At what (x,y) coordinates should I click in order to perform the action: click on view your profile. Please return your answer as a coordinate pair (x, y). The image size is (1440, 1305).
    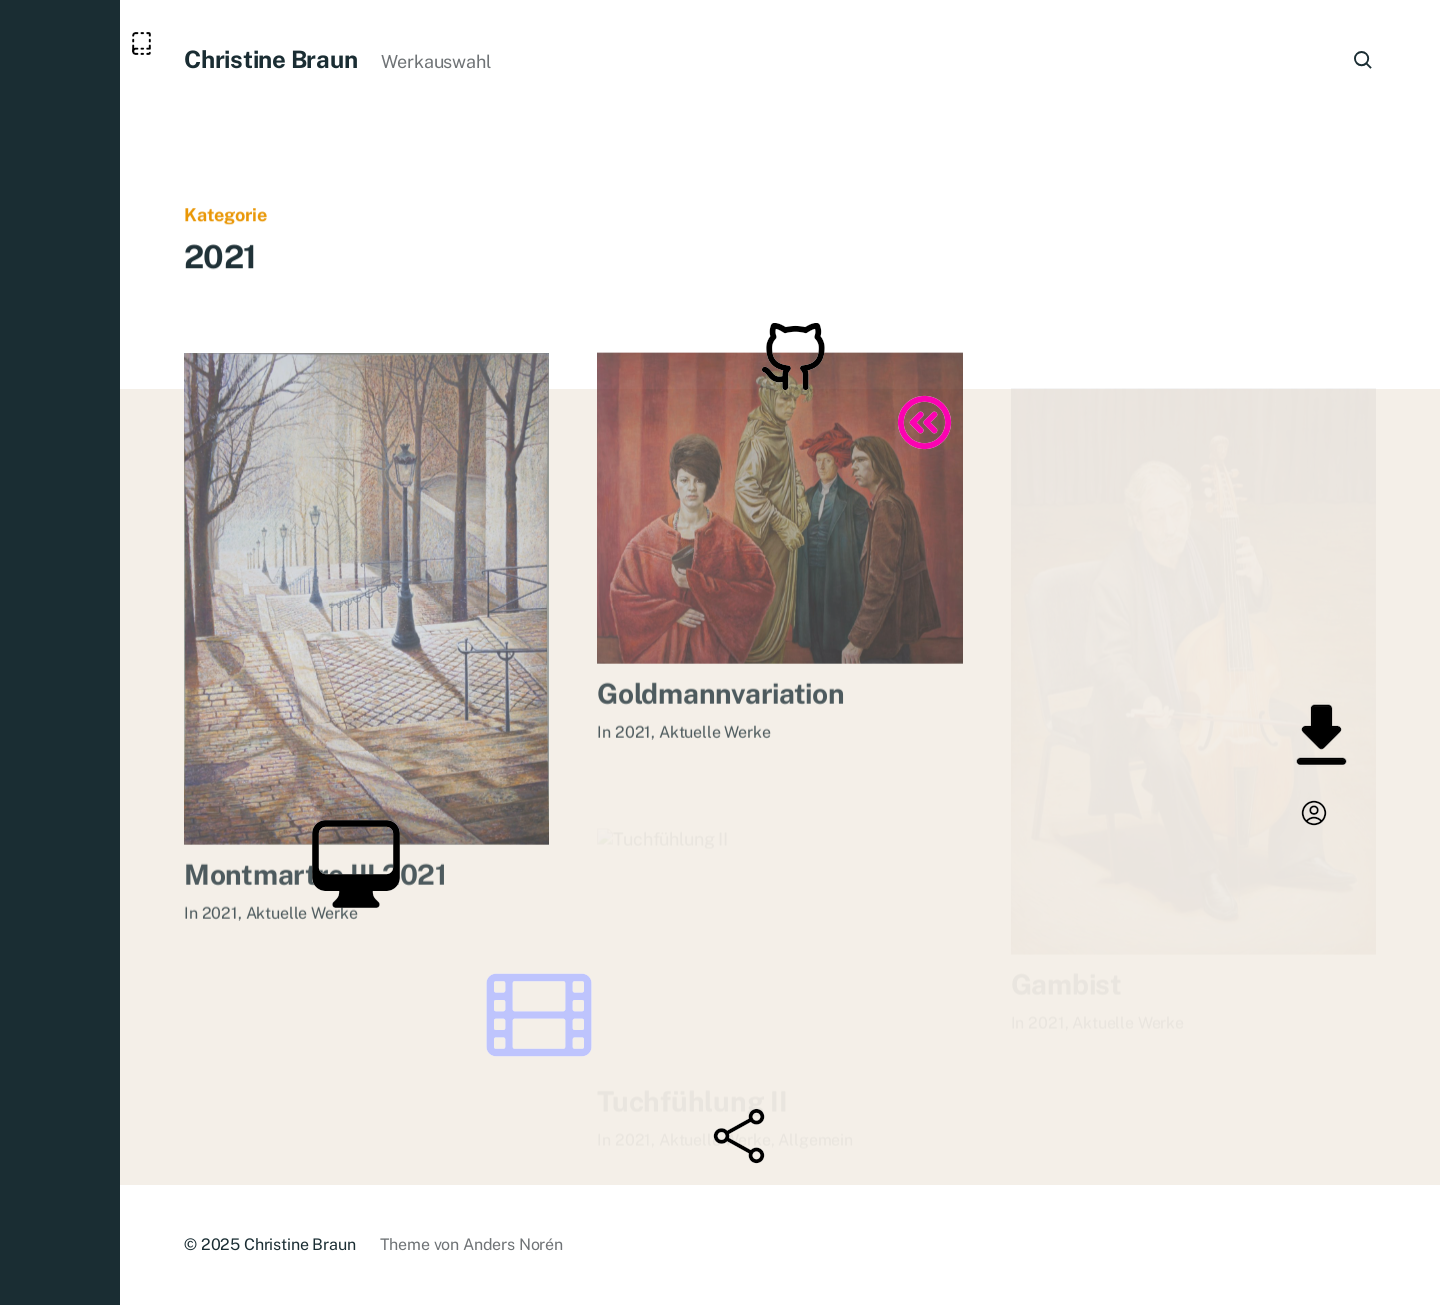
    Looking at the image, I should click on (1314, 813).